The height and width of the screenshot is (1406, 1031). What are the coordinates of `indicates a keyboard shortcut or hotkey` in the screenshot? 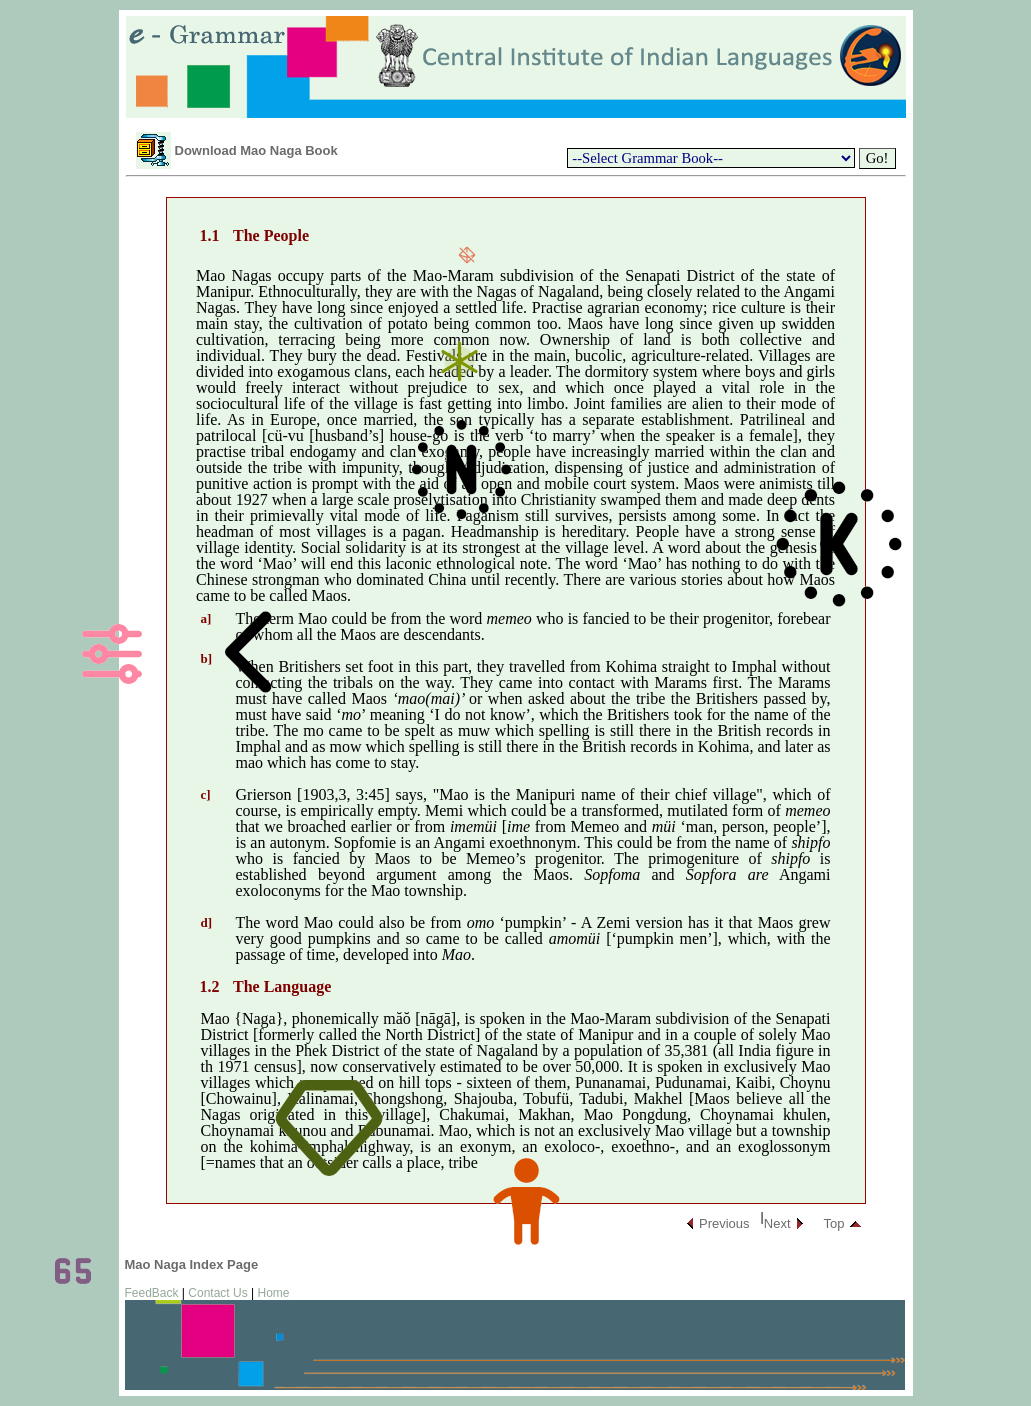 It's located at (839, 544).